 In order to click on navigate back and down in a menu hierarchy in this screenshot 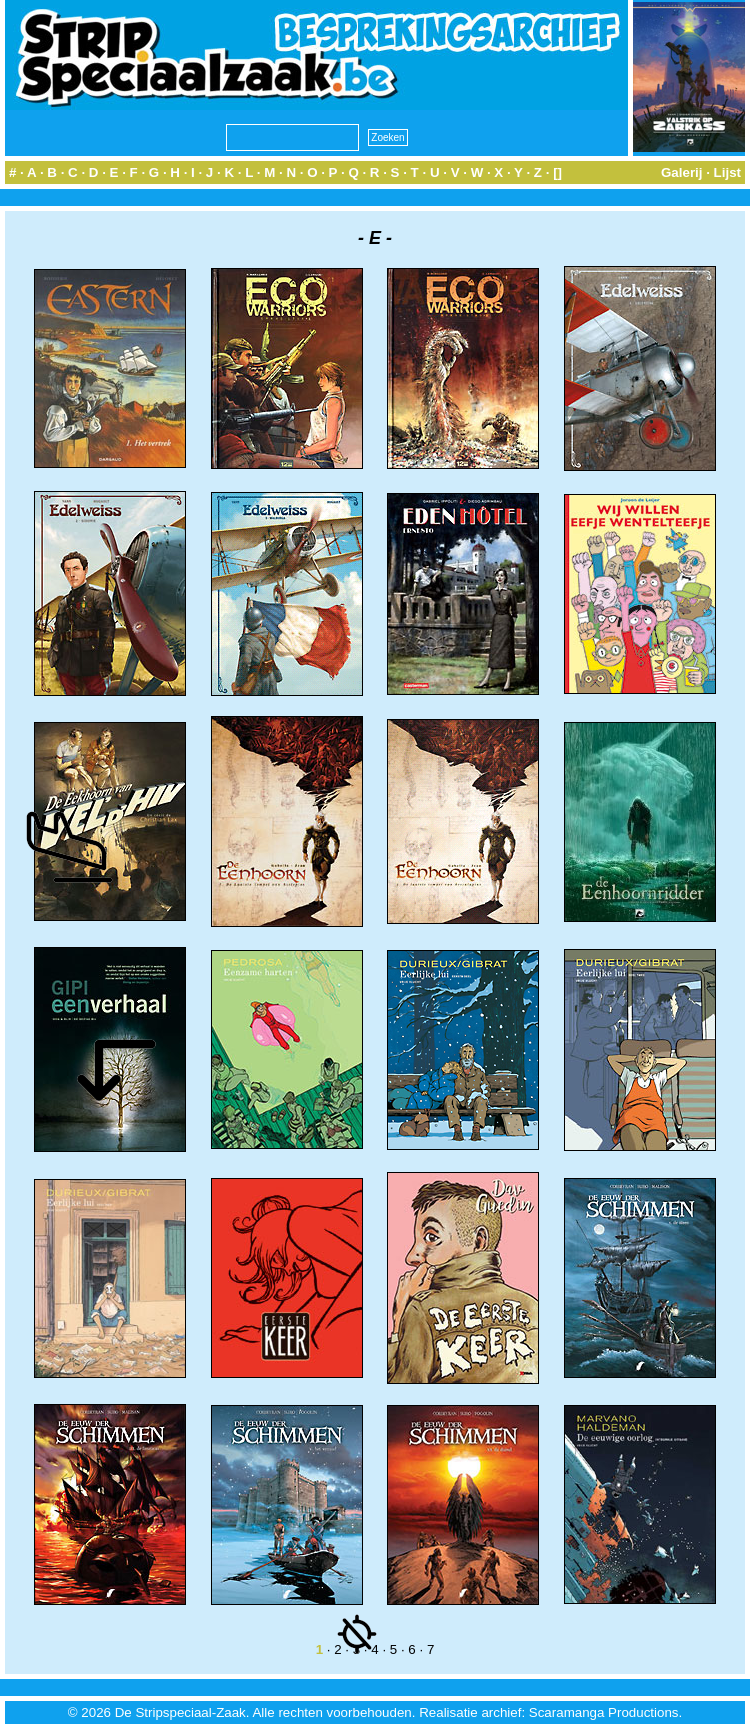, I will do `click(113, 1064)`.